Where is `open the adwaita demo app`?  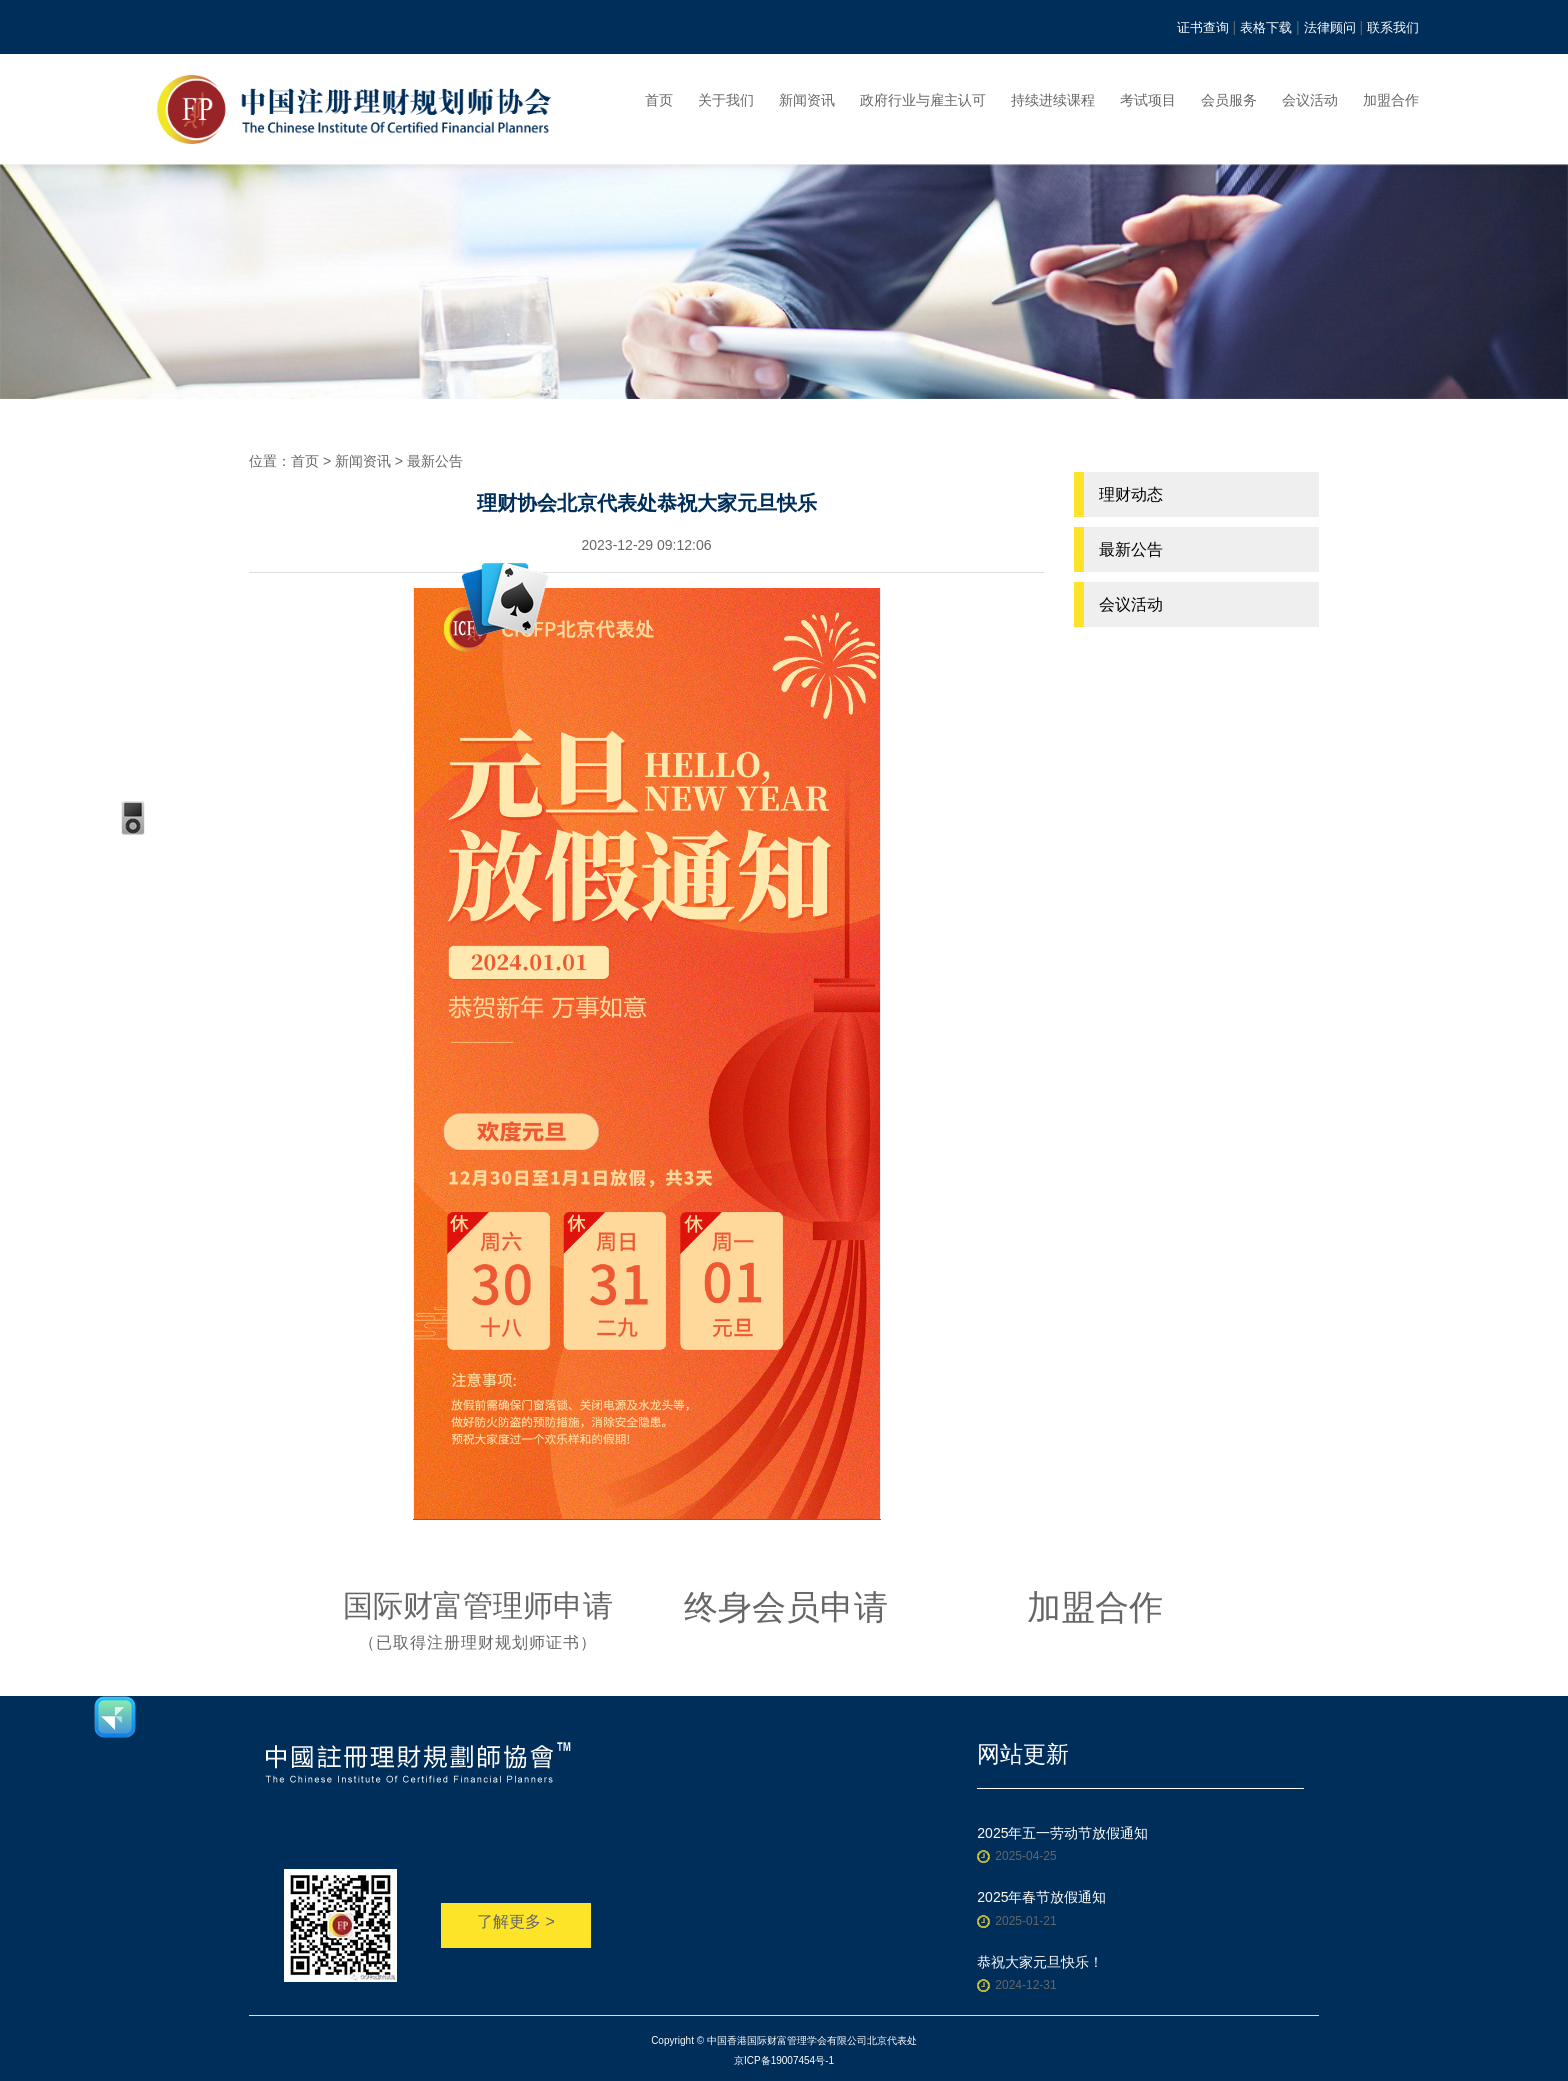
open the adwaita demo app is located at coordinates (115, 1717).